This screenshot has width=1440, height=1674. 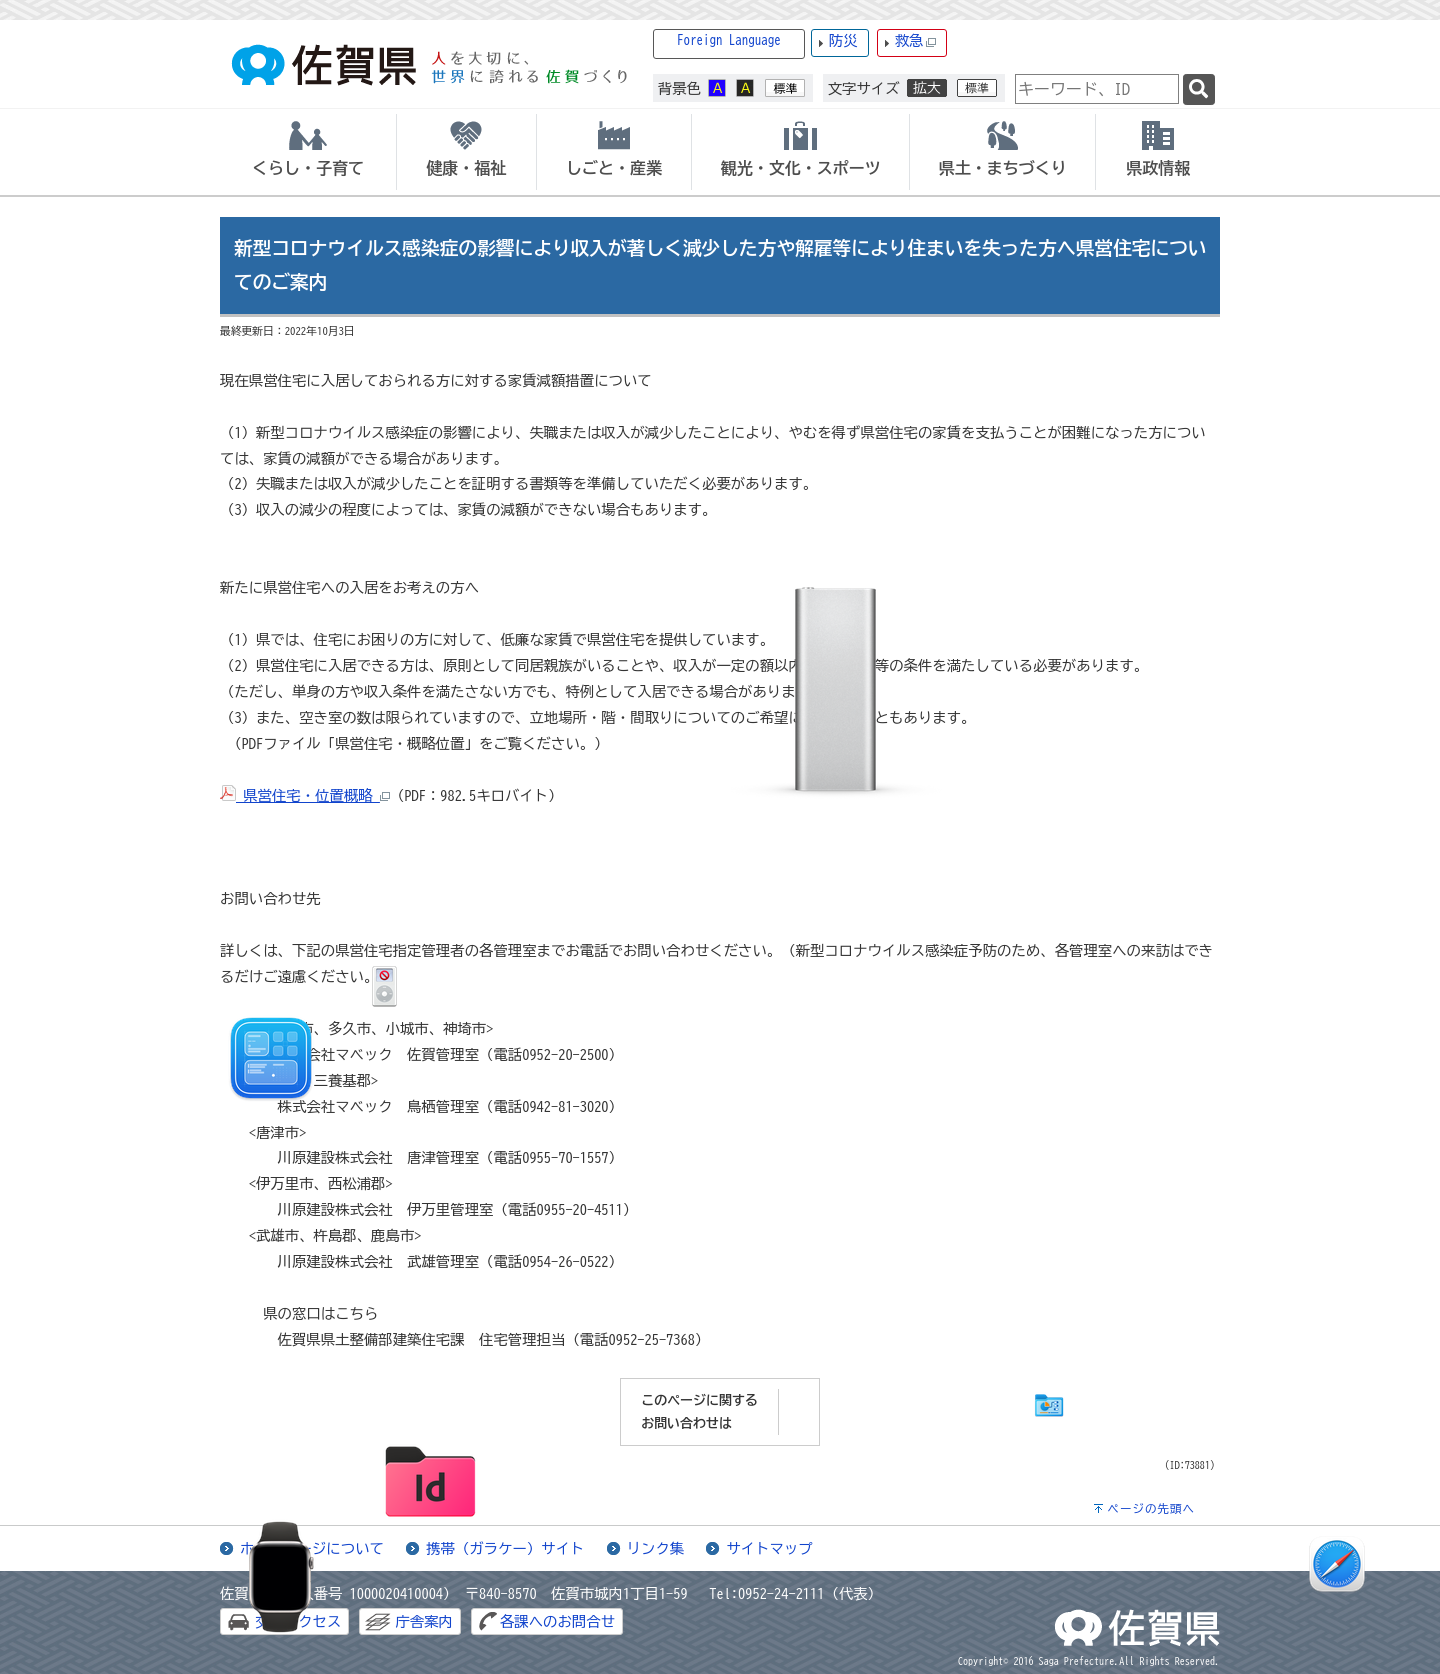 I want to click on iPod device not connected or unavailable, so click(x=384, y=986).